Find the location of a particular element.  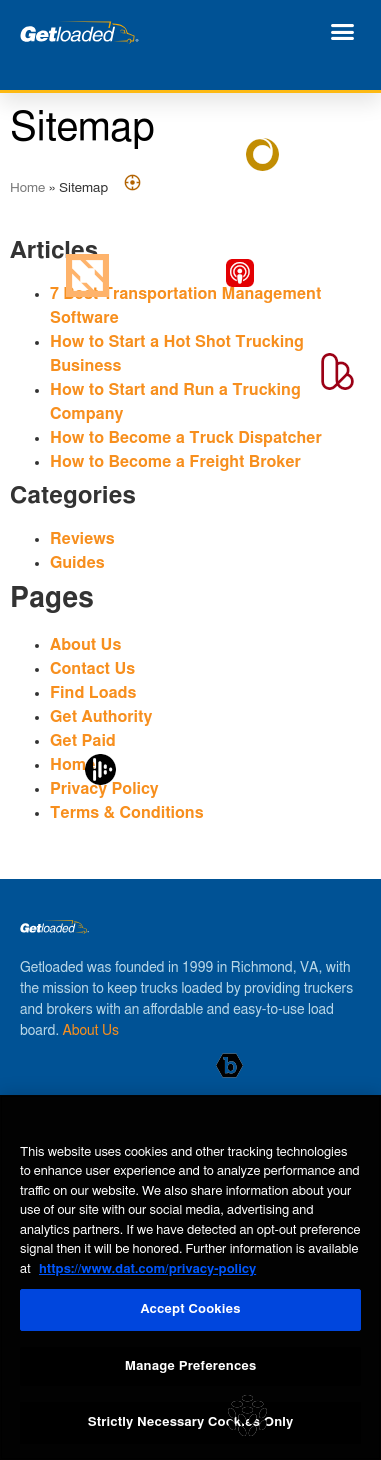

navigate to CNCF (Cloud Native Computing Foundation) website or resources is located at coordinates (87, 275).